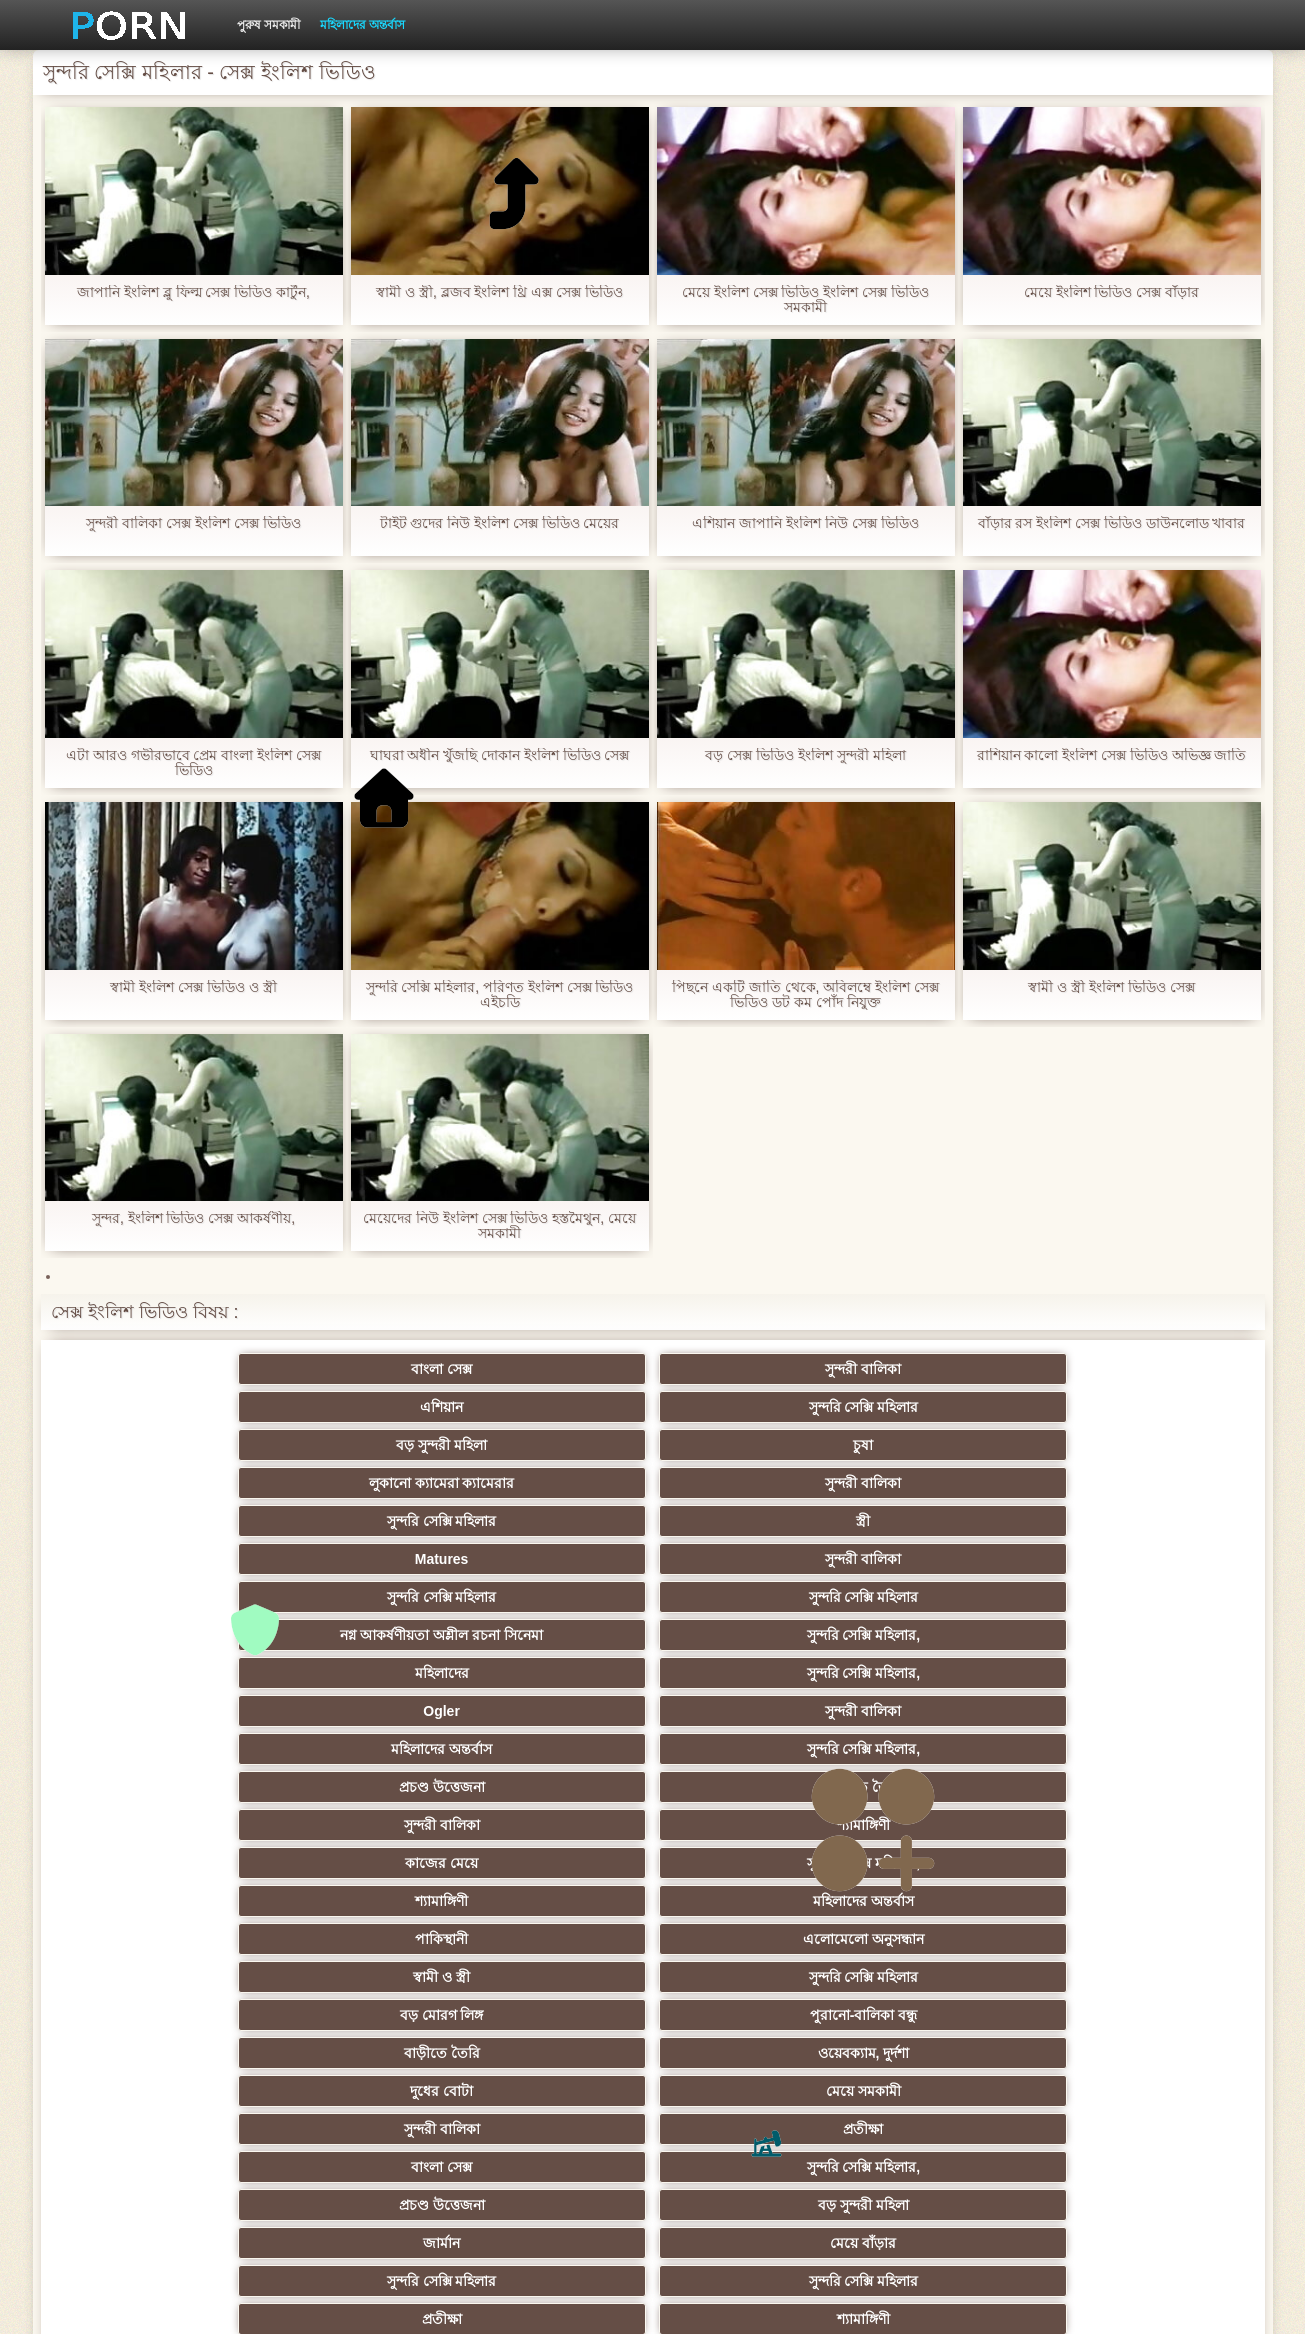 The height and width of the screenshot is (2334, 1305). I want to click on add a new item to a group or collection, so click(873, 1830).